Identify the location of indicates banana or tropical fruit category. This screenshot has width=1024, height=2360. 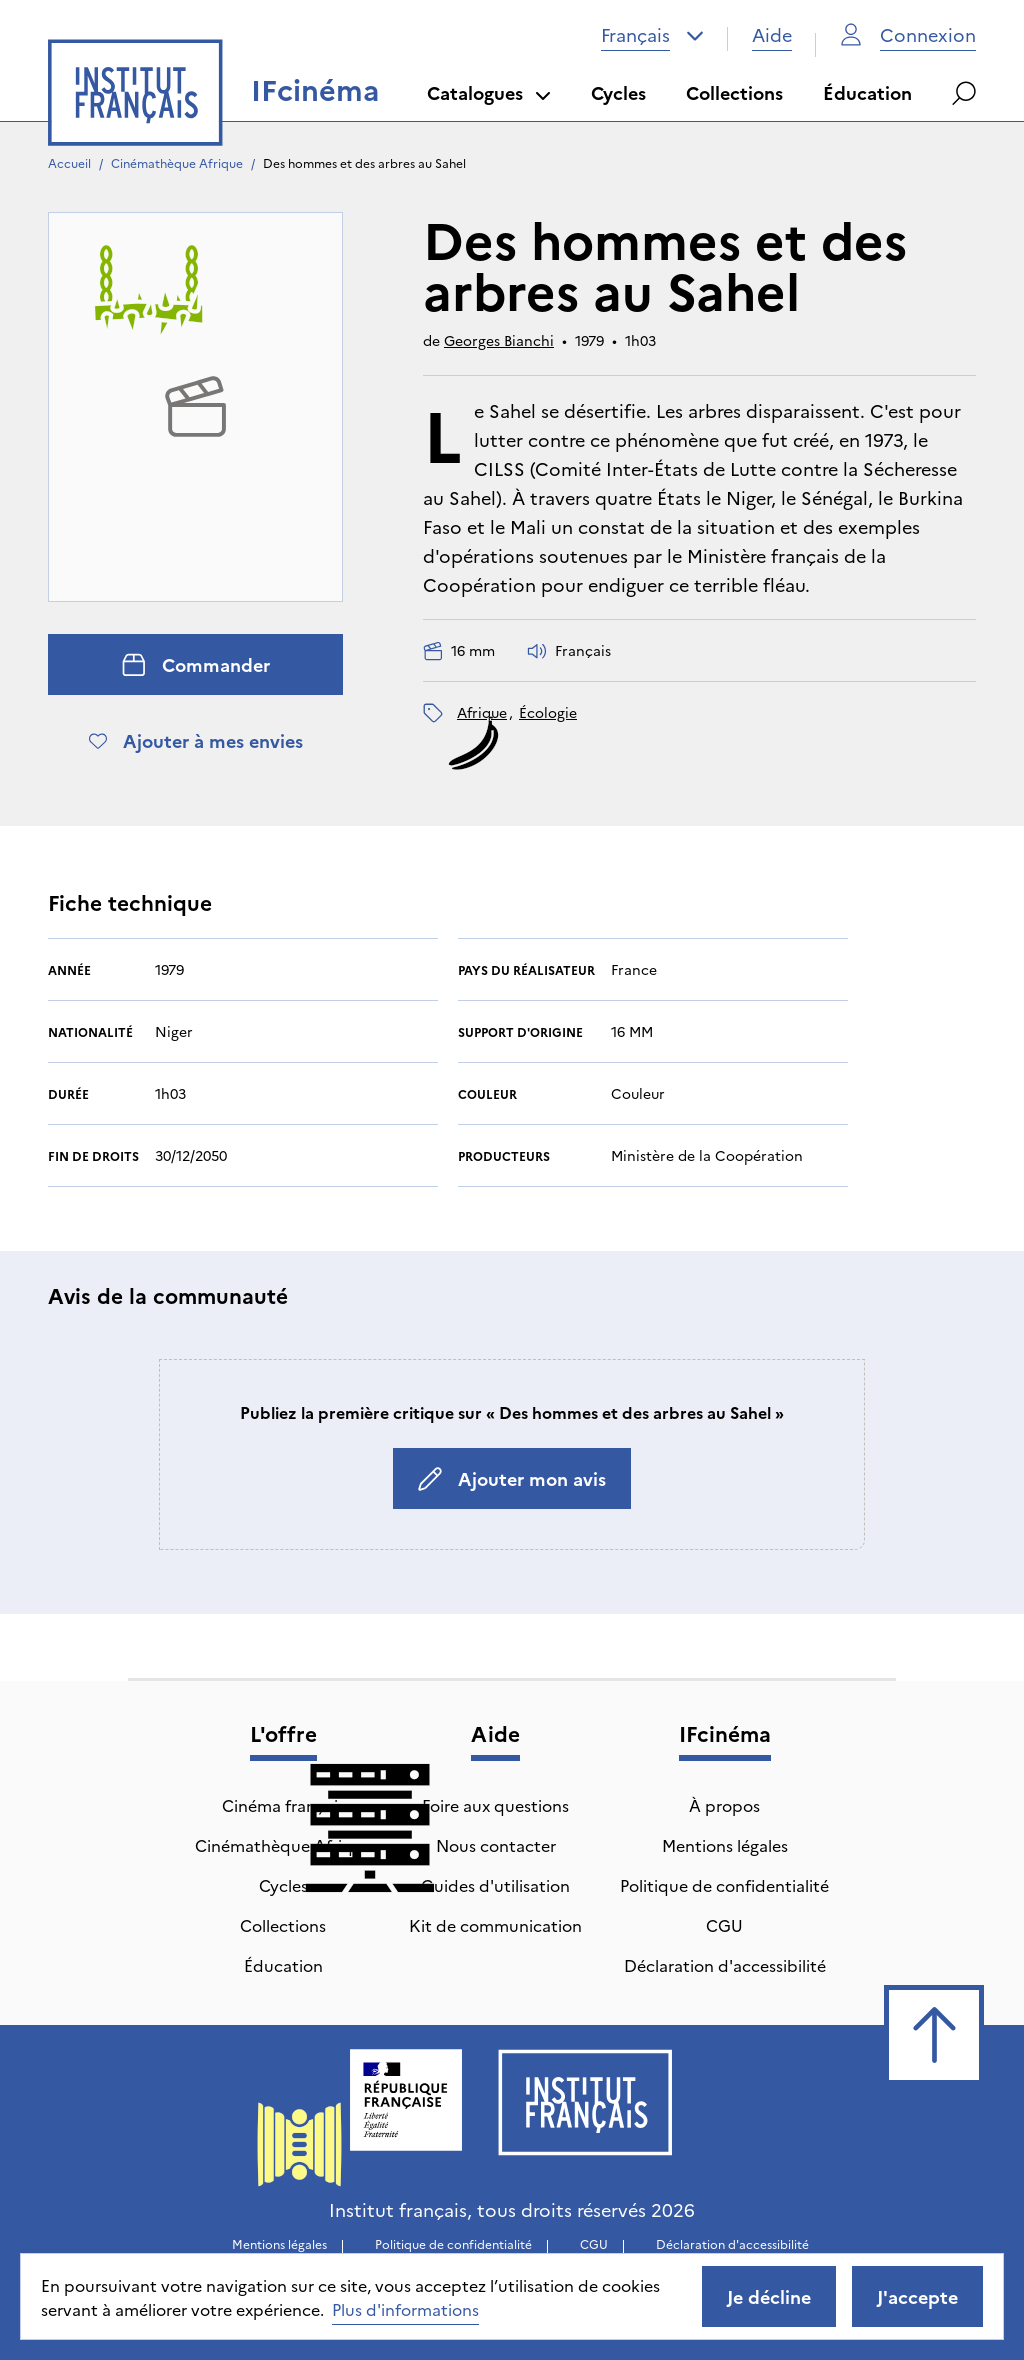
(473, 742).